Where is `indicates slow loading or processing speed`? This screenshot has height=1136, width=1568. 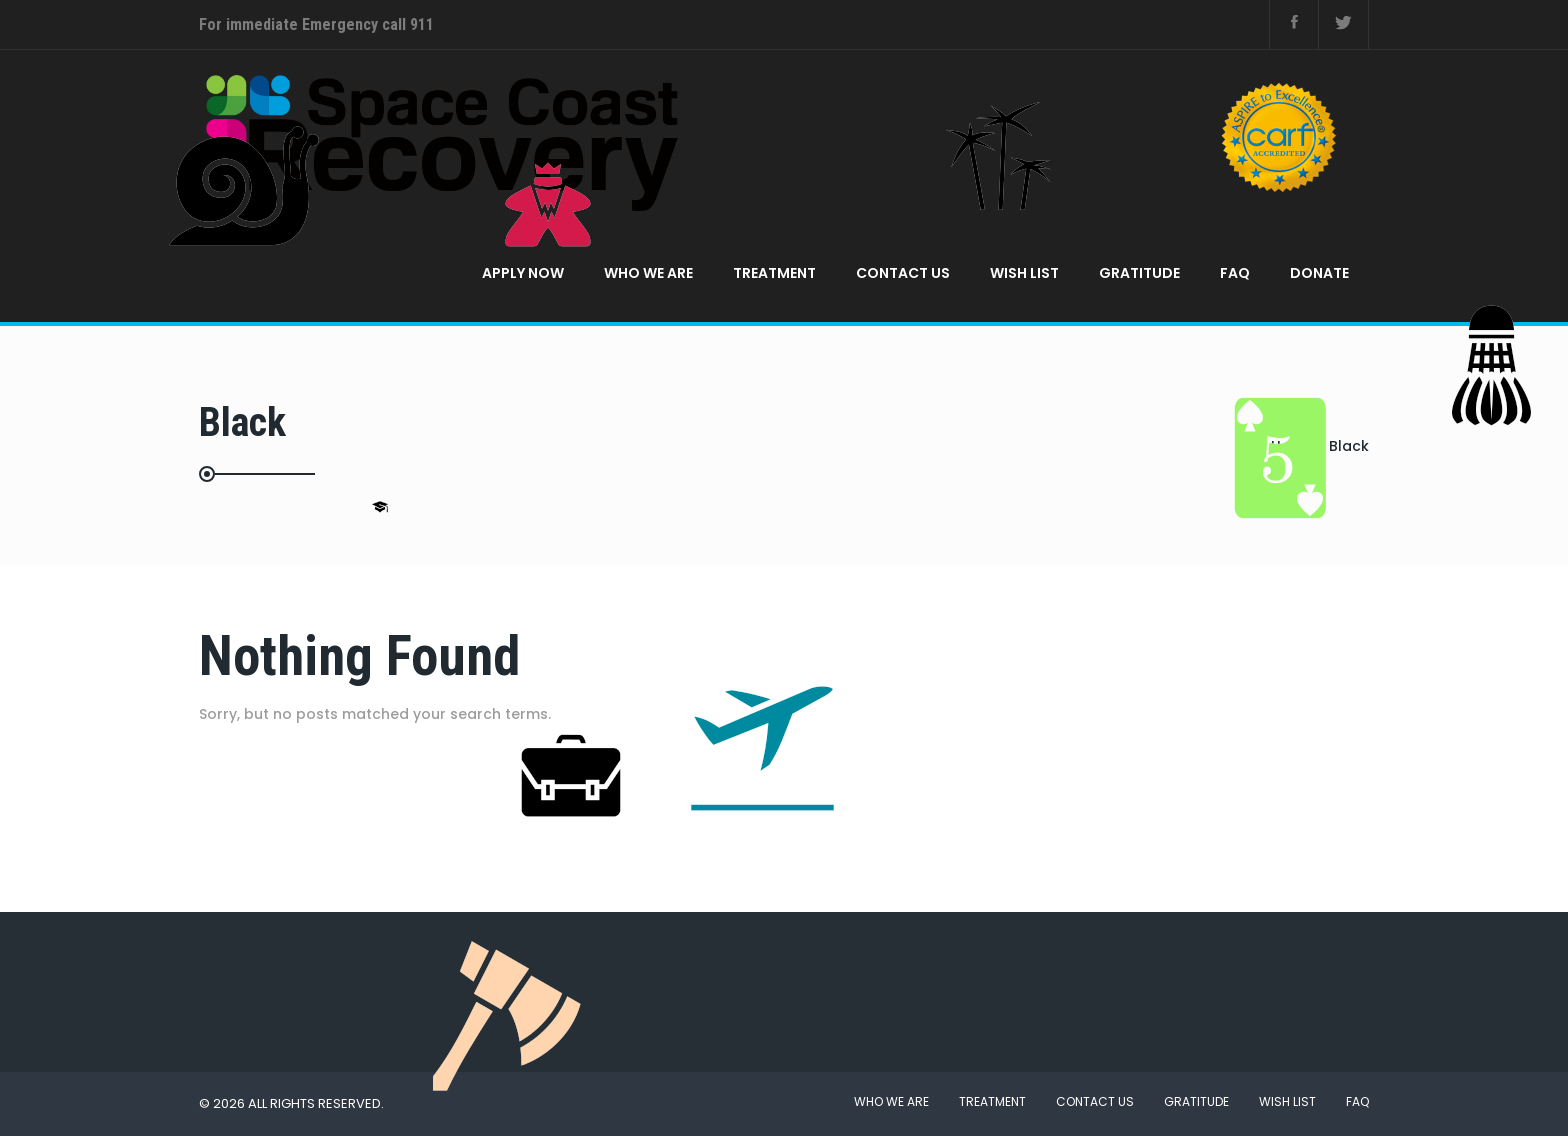 indicates slow loading or processing speed is located at coordinates (244, 184).